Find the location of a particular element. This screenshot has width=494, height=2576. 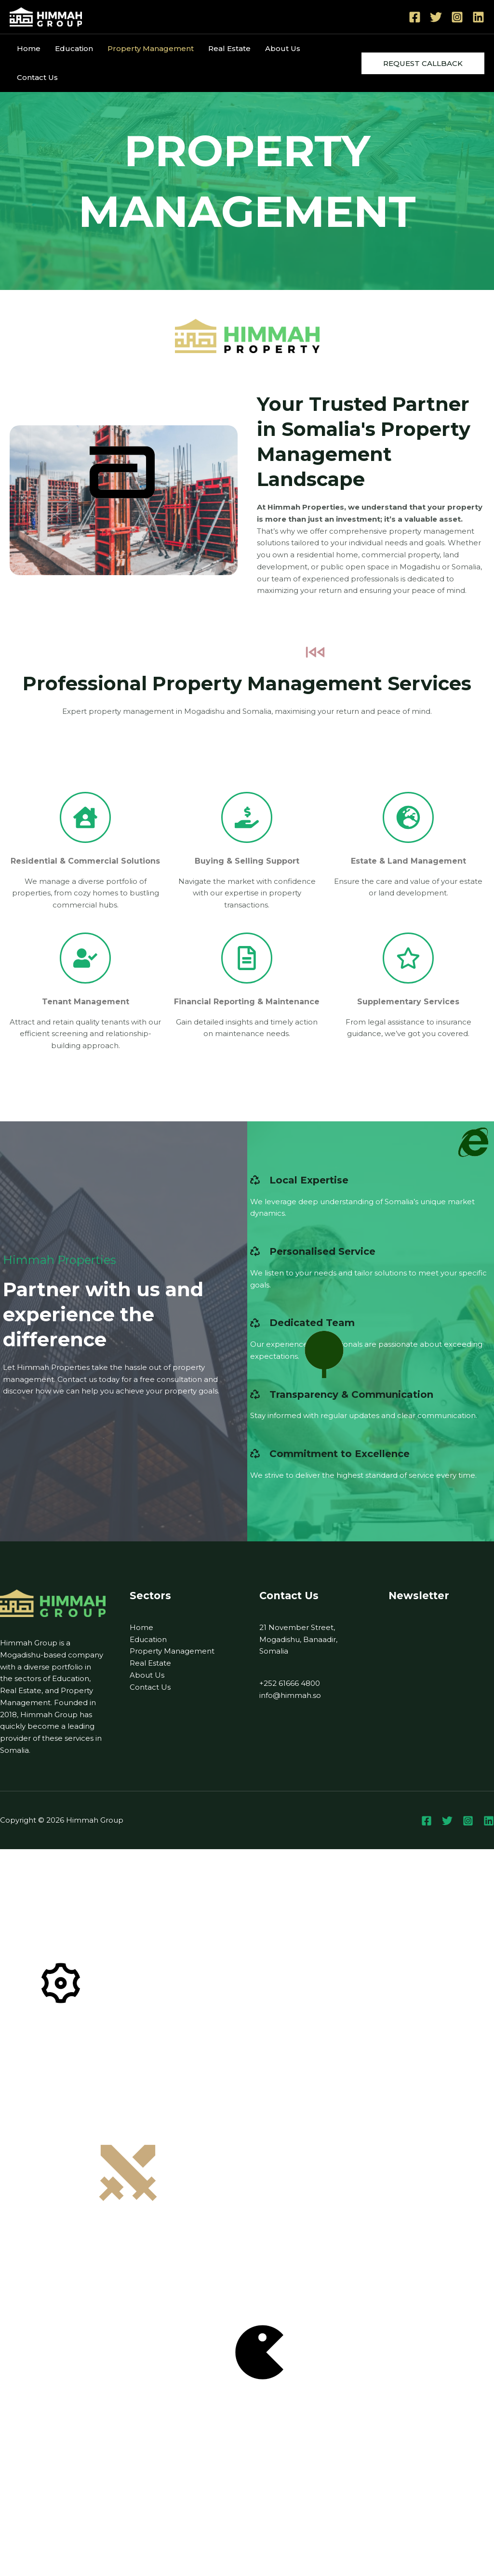

open Internet Explorer browser is located at coordinates (474, 1143).